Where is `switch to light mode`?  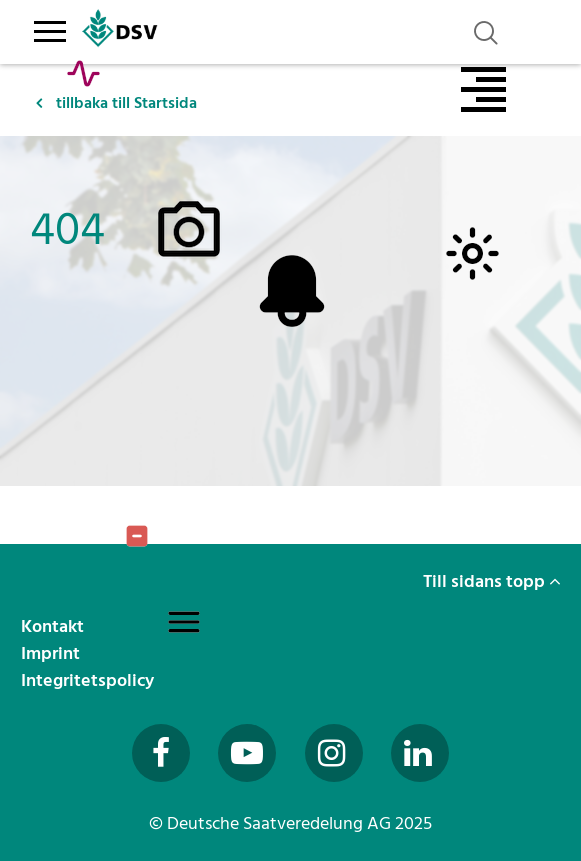
switch to light mode is located at coordinates (472, 253).